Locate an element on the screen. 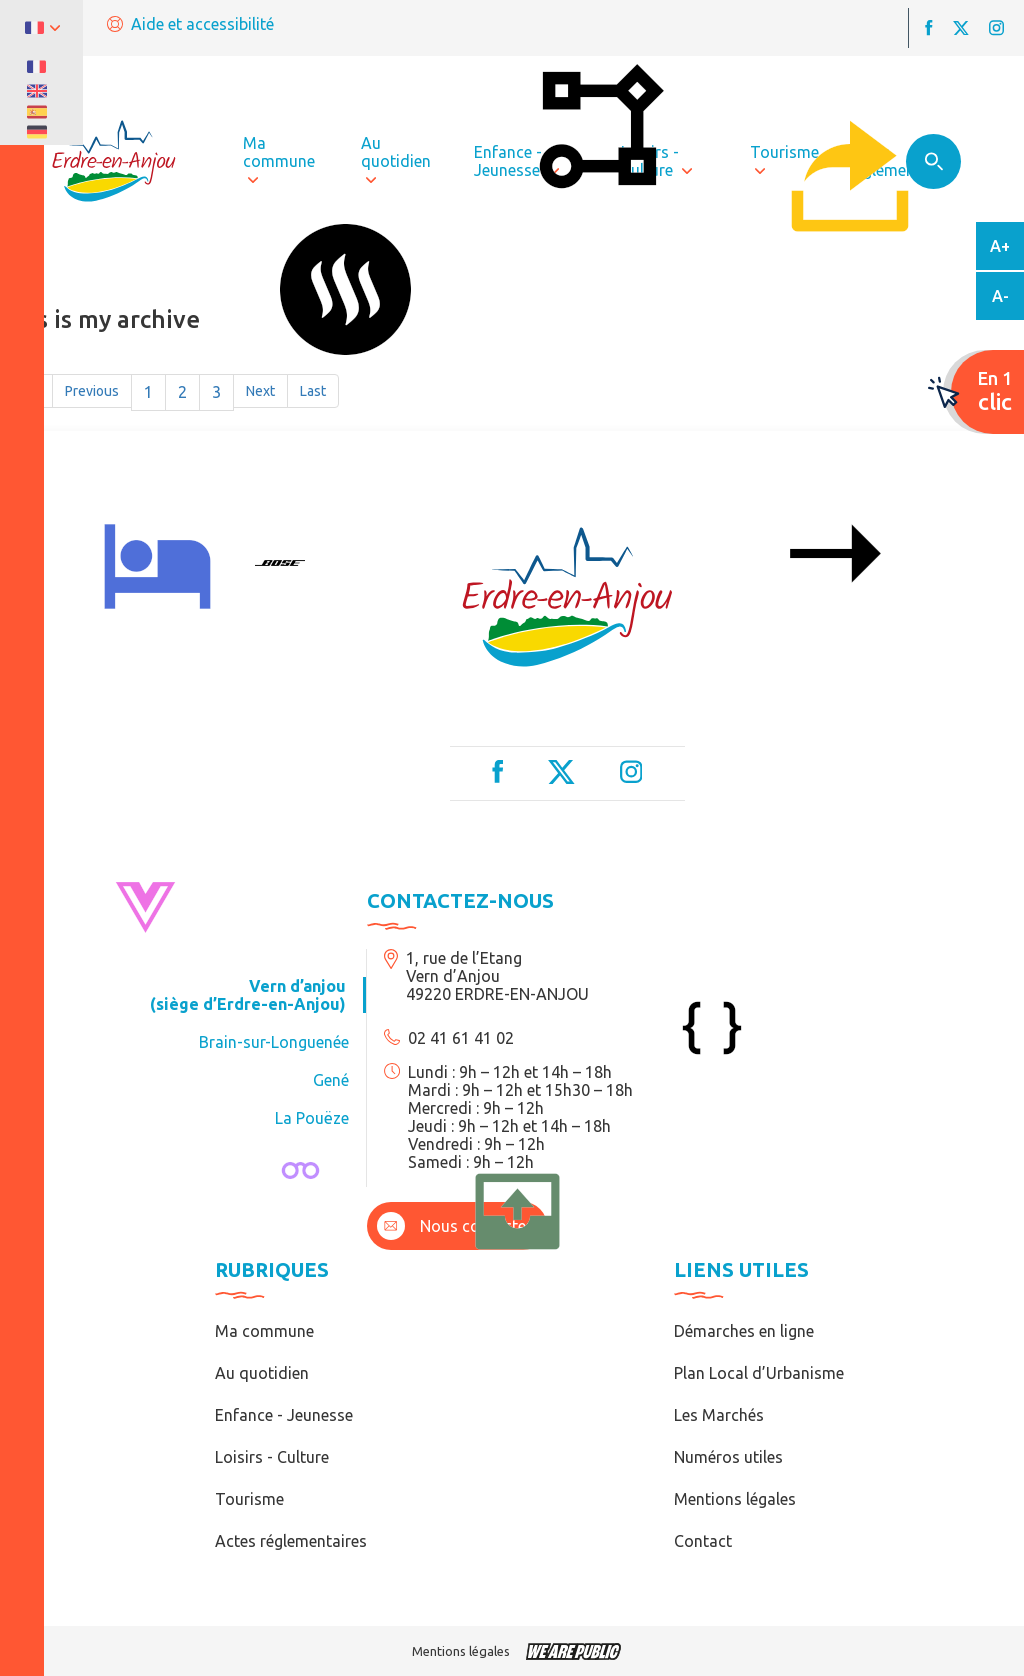 The height and width of the screenshot is (1676, 1024). find nearby hotels or accommodations is located at coordinates (157, 566).